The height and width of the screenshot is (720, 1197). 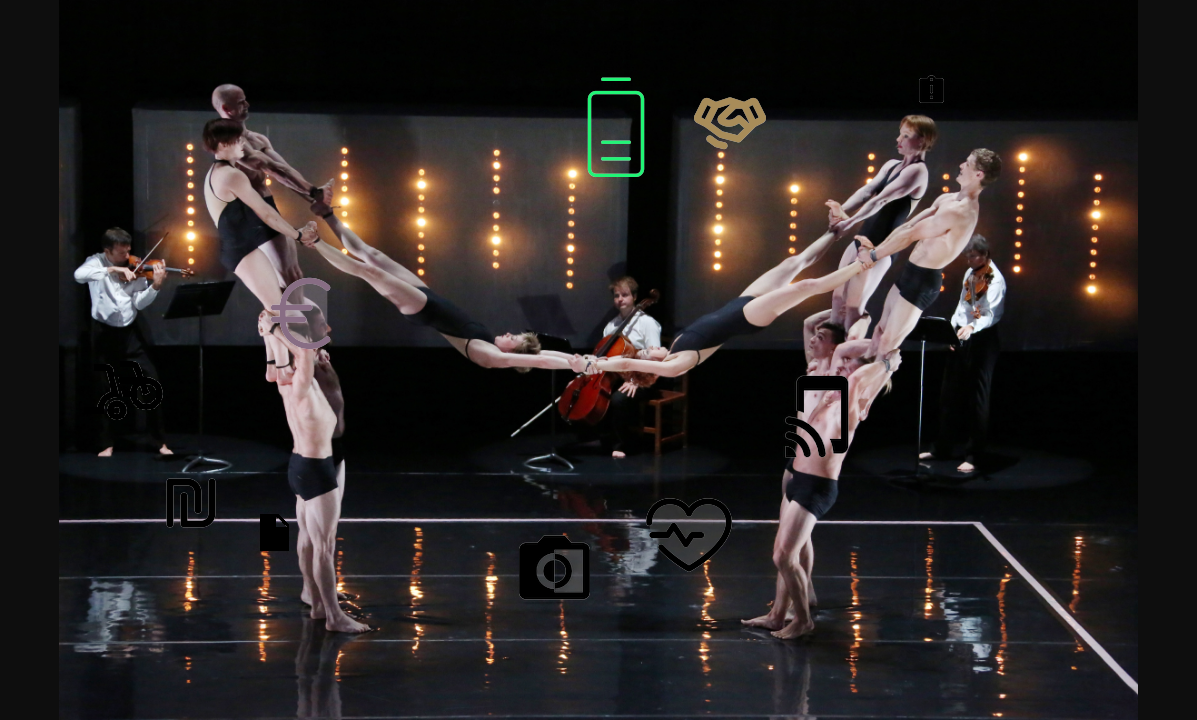 What do you see at coordinates (616, 129) in the screenshot?
I see `battery at medium charge level` at bounding box center [616, 129].